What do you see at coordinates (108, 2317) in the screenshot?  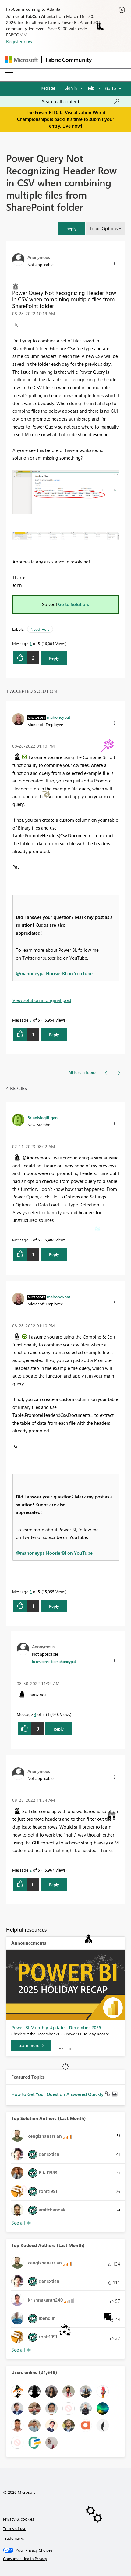 I see `roll the dice or randomize` at bounding box center [108, 2317].